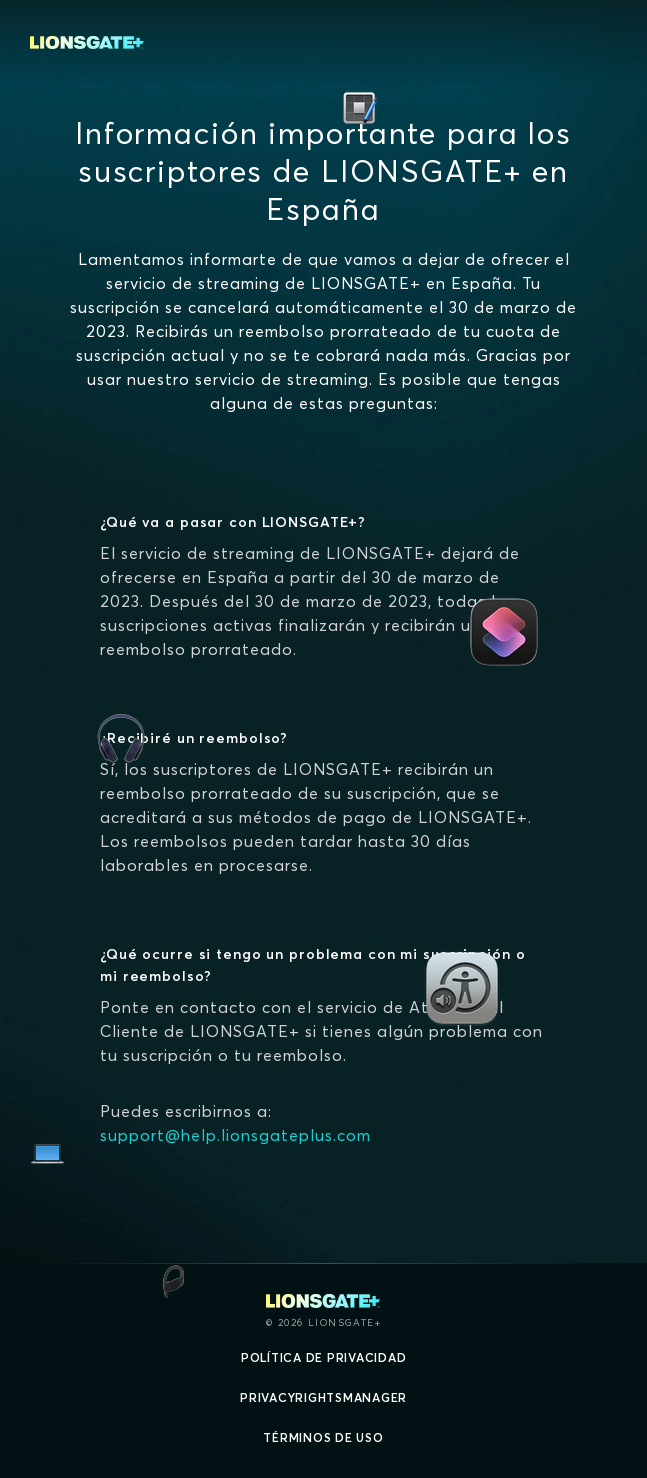 The image size is (647, 1478). Describe the element at coordinates (360, 107) in the screenshot. I see `edit or customize assistive control panels` at that location.